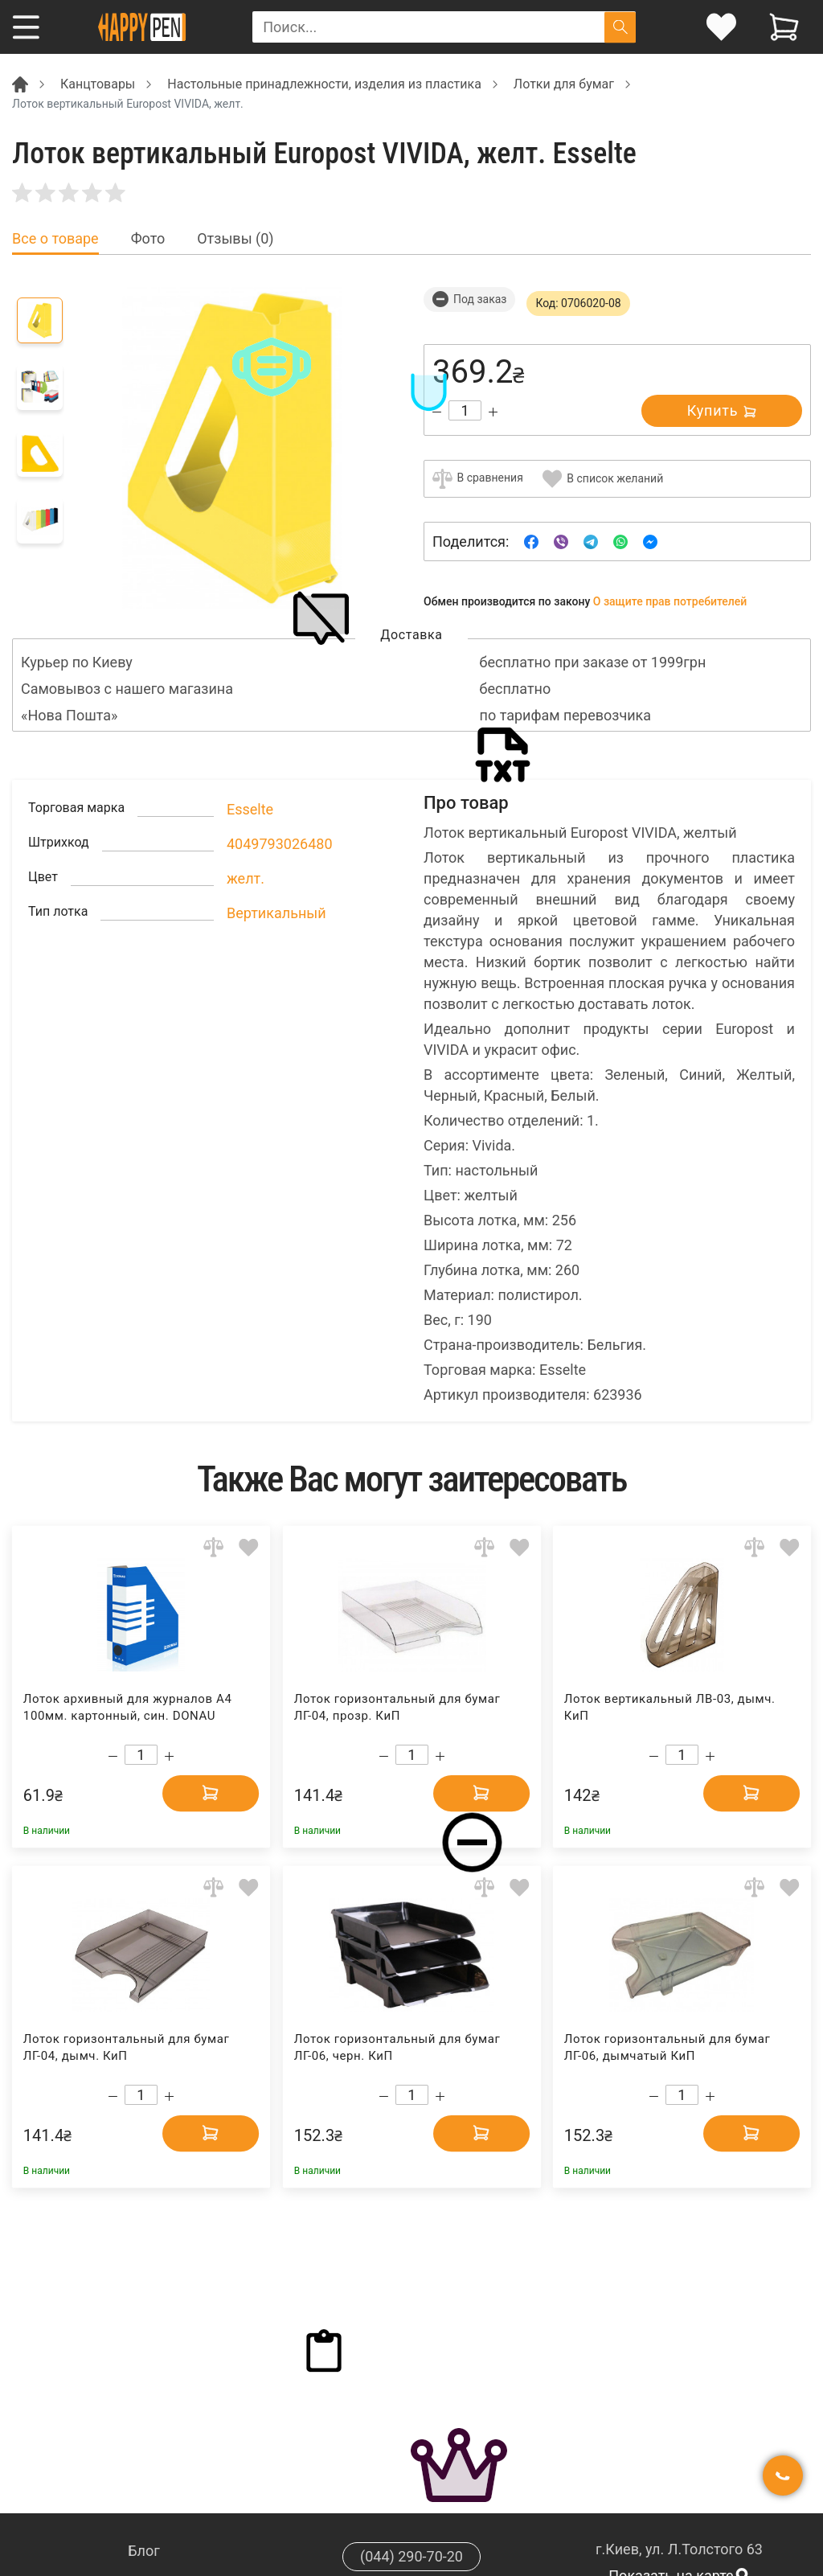  I want to click on enable do not disturb mode, so click(472, 1842).